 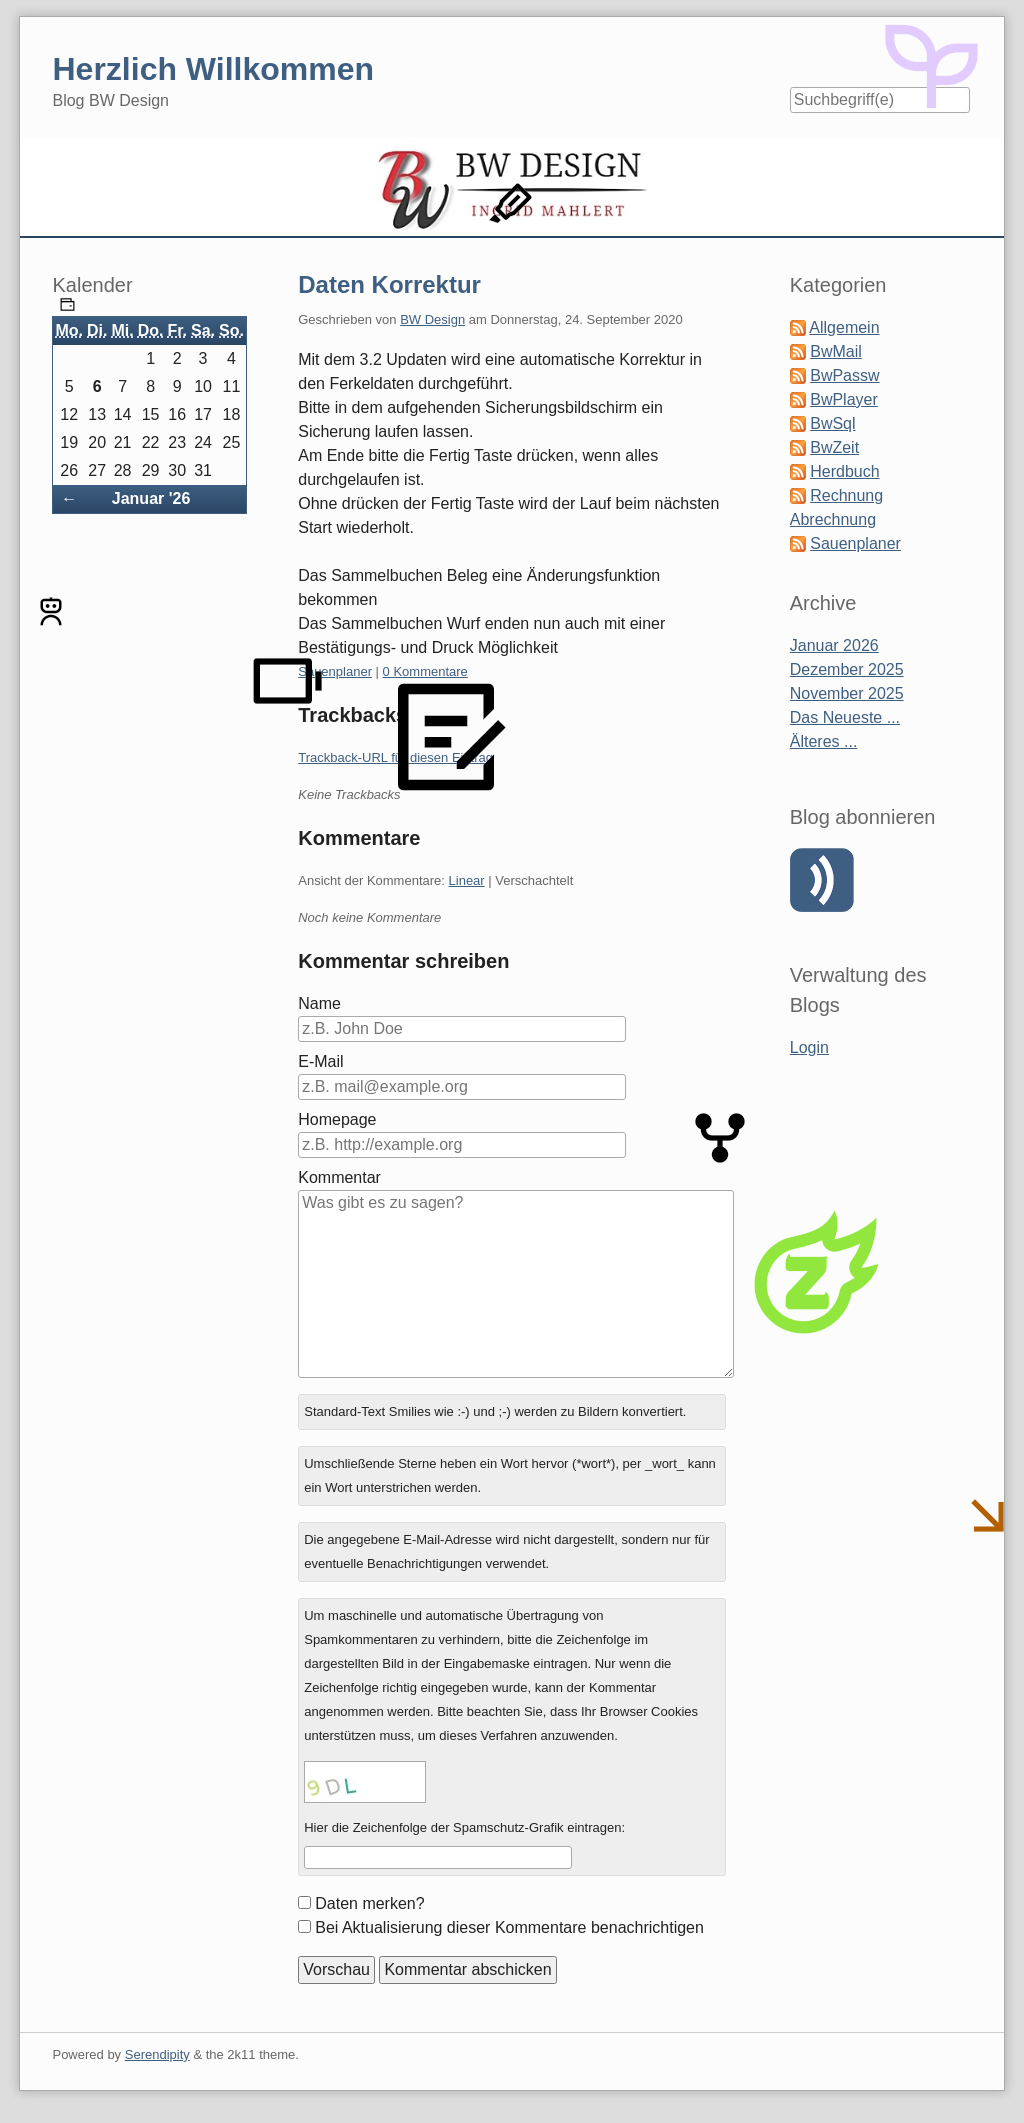 I want to click on view current battery level, so click(x=286, y=681).